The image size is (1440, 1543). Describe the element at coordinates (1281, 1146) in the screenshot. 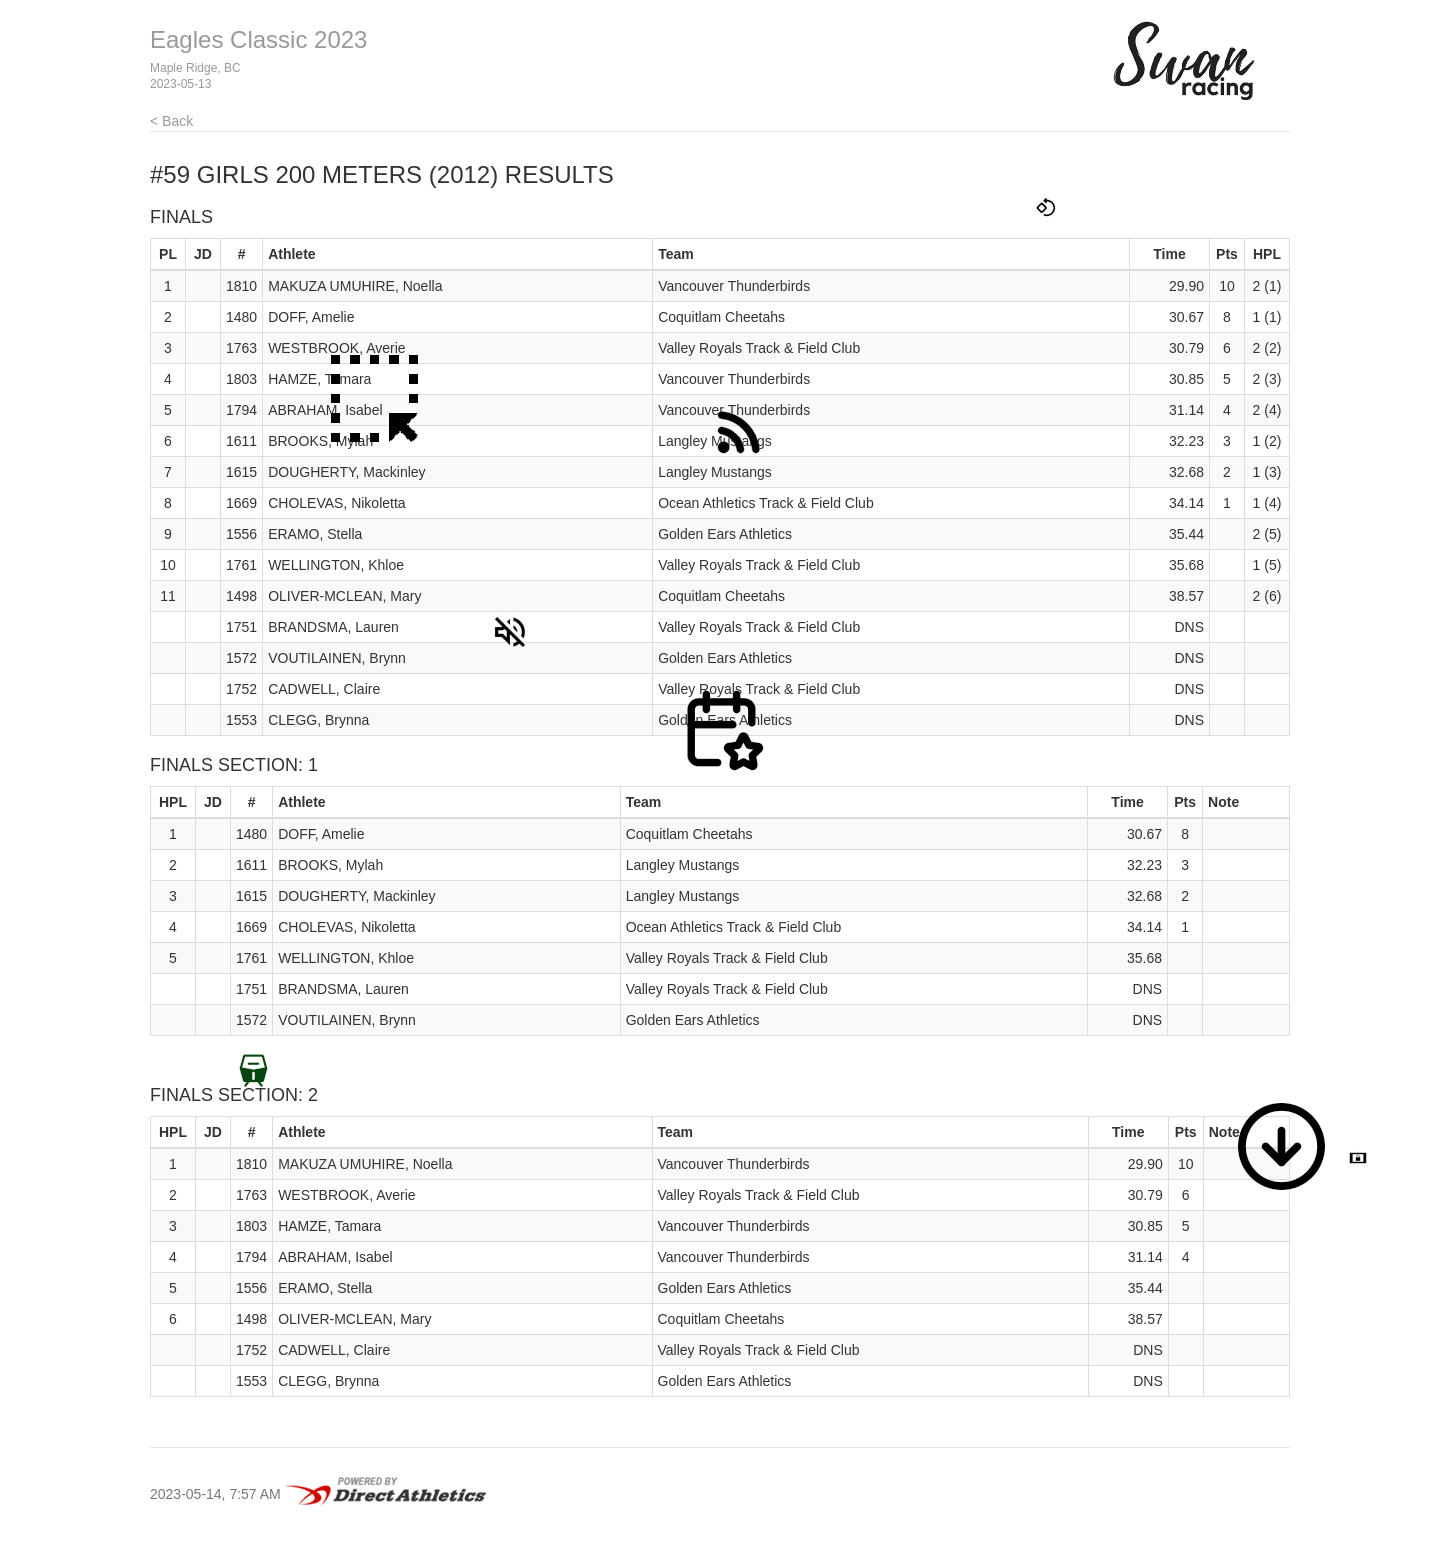

I see `download file or content` at that location.